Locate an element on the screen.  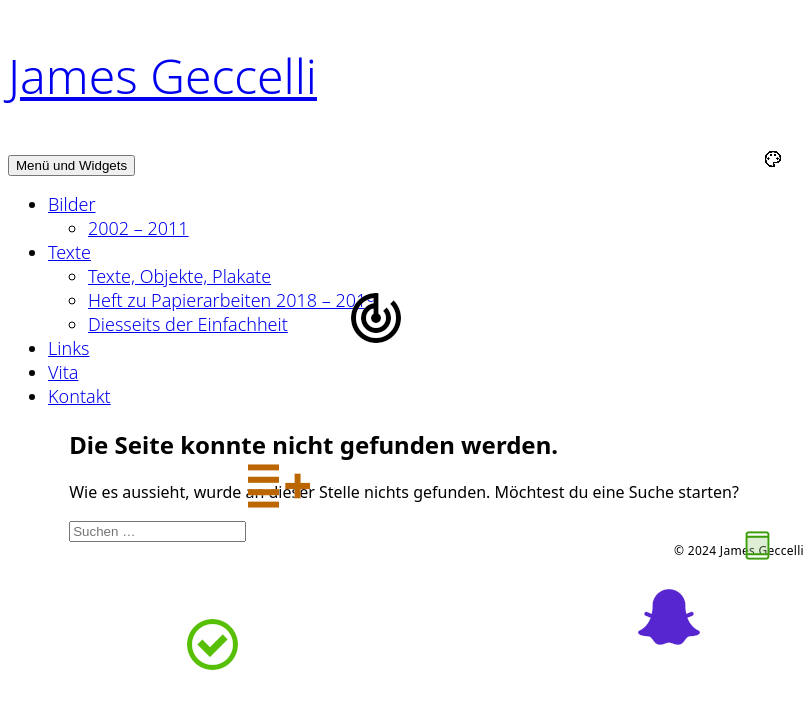
view radar or scanning functionality is located at coordinates (376, 318).